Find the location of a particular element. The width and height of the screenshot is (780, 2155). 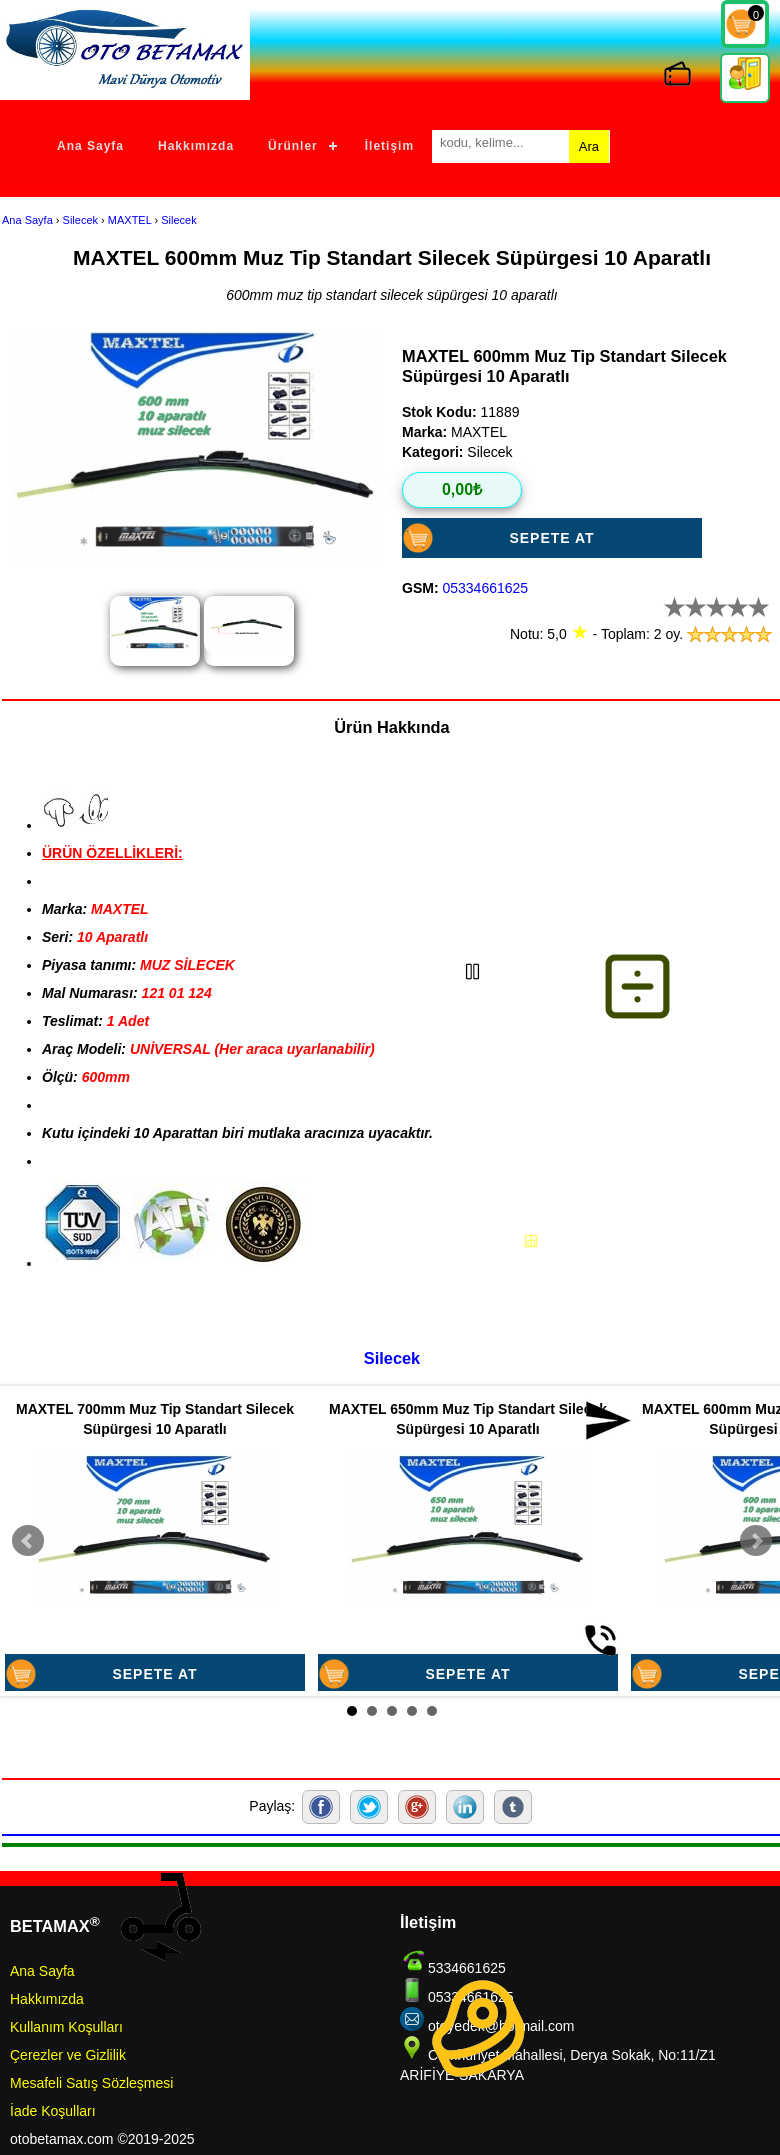

indicates an active phone call in progress is located at coordinates (600, 1640).